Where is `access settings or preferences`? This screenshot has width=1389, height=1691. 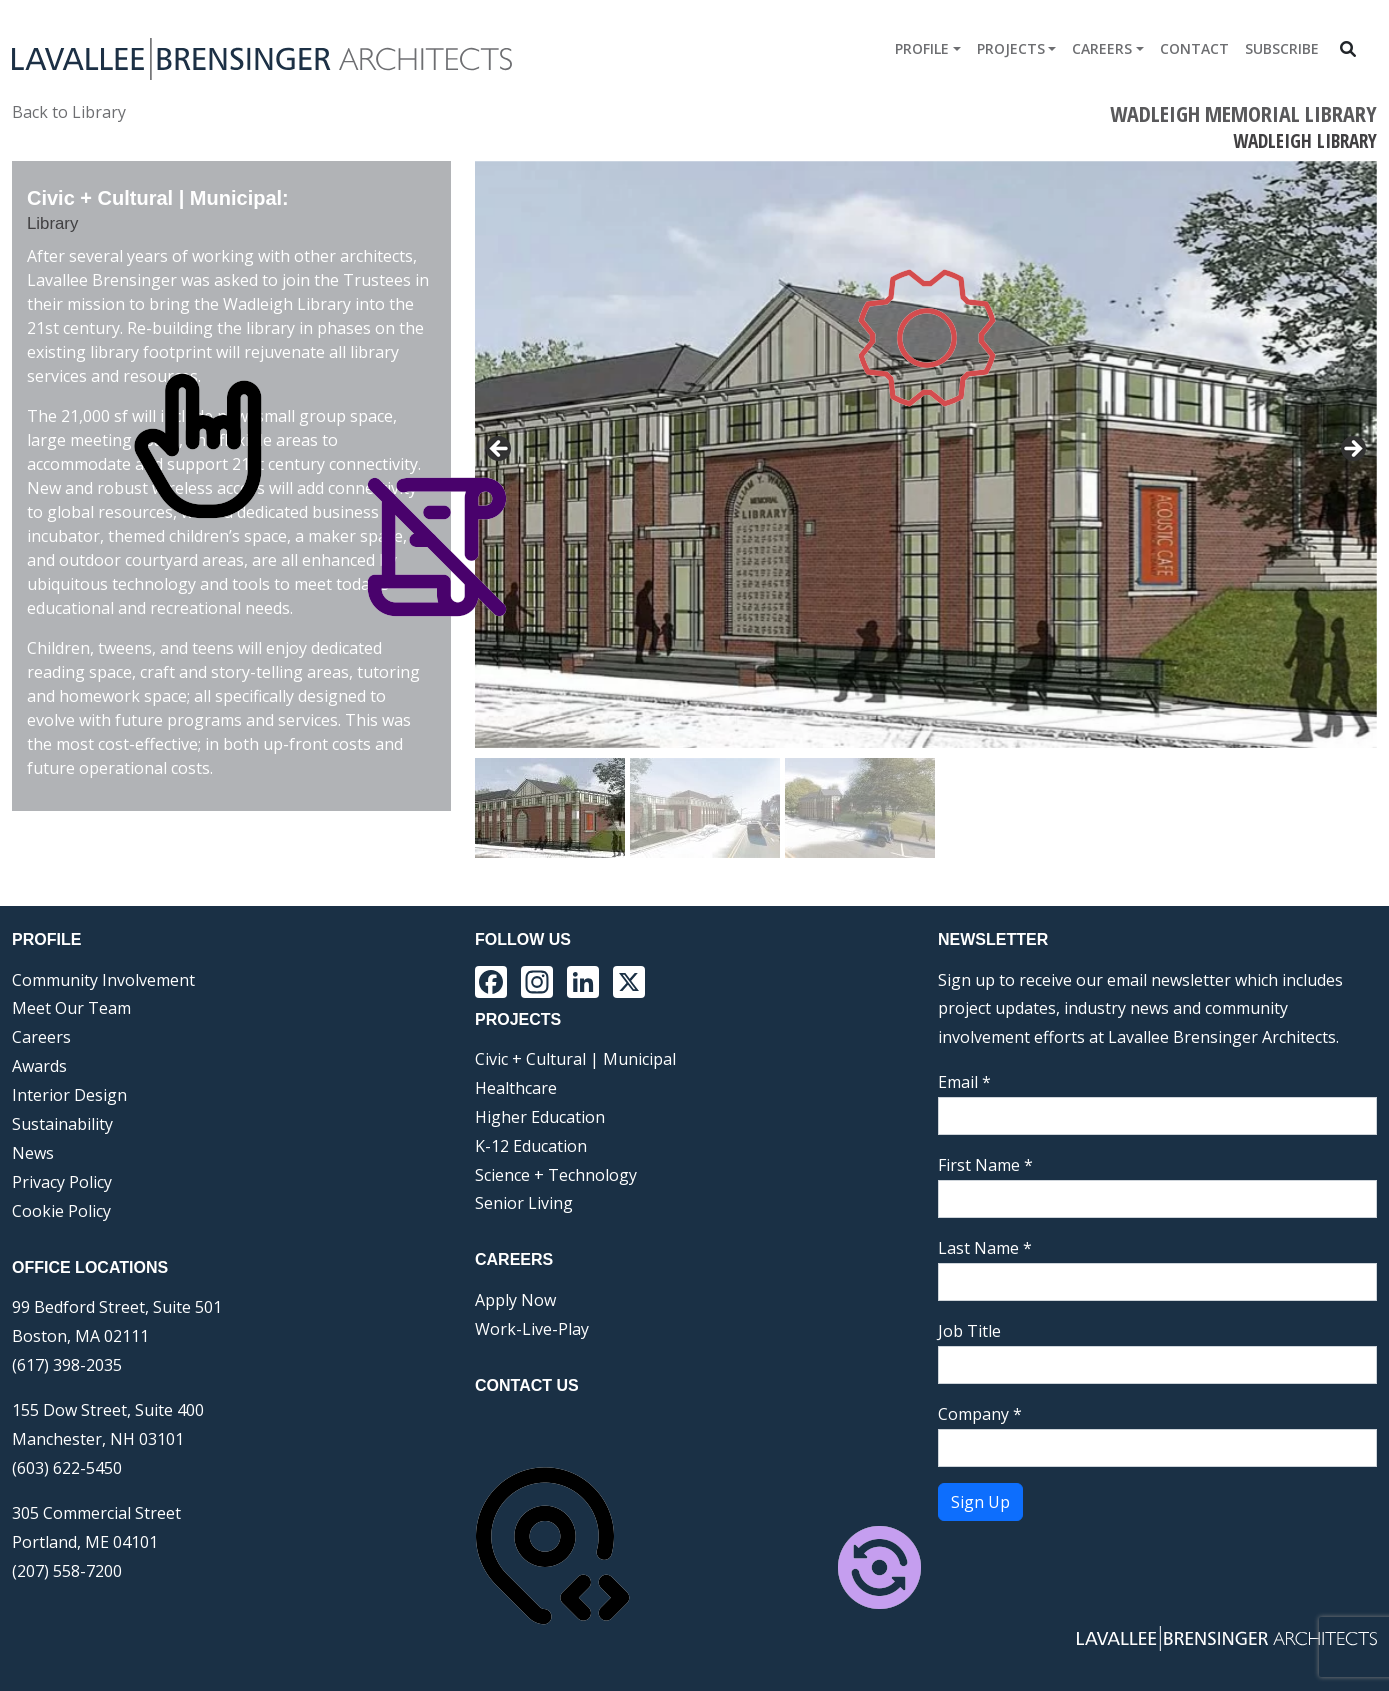
access settings or preferences is located at coordinates (927, 338).